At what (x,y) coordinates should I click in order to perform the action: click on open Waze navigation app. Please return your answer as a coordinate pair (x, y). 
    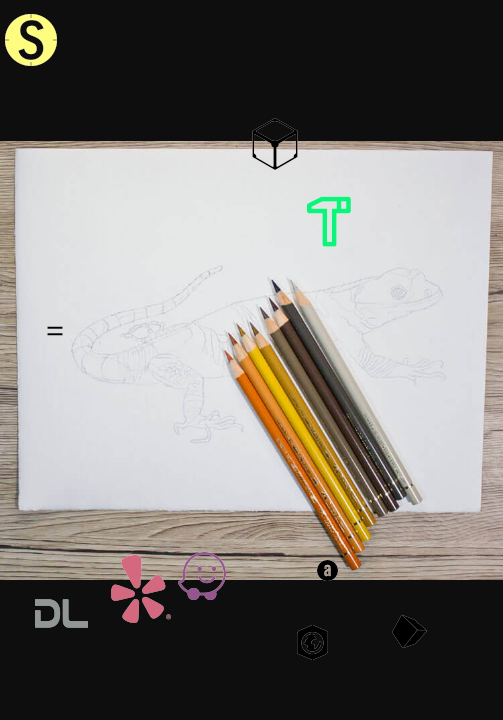
    Looking at the image, I should click on (202, 576).